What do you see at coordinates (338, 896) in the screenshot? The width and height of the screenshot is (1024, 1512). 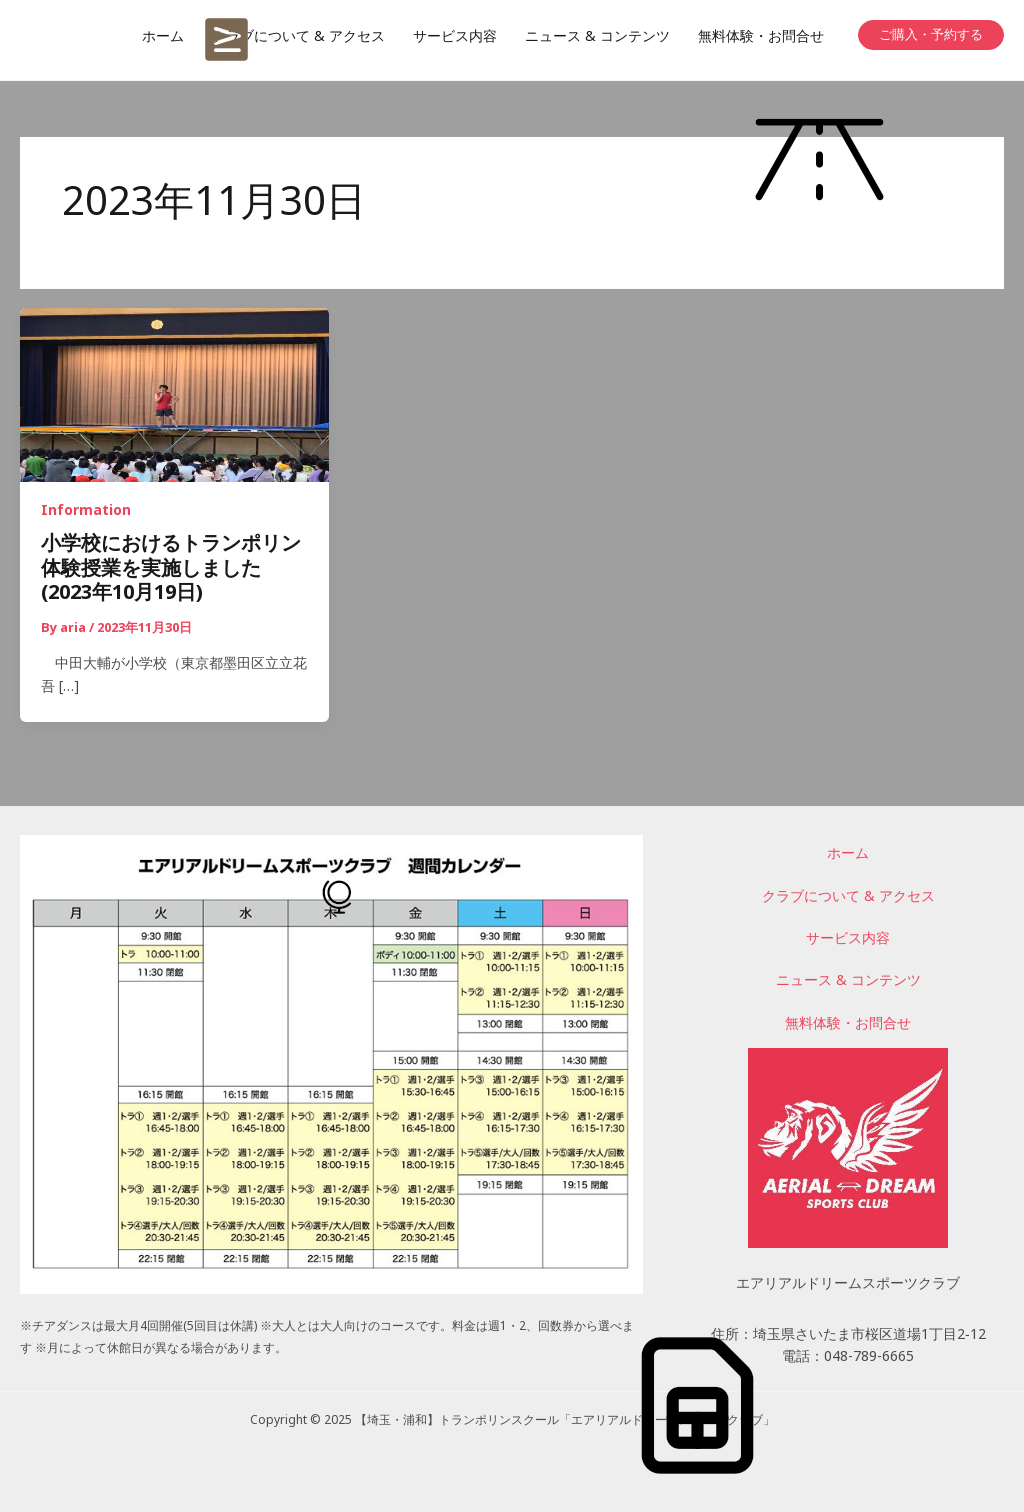 I see `access global or worldwide settings` at bounding box center [338, 896].